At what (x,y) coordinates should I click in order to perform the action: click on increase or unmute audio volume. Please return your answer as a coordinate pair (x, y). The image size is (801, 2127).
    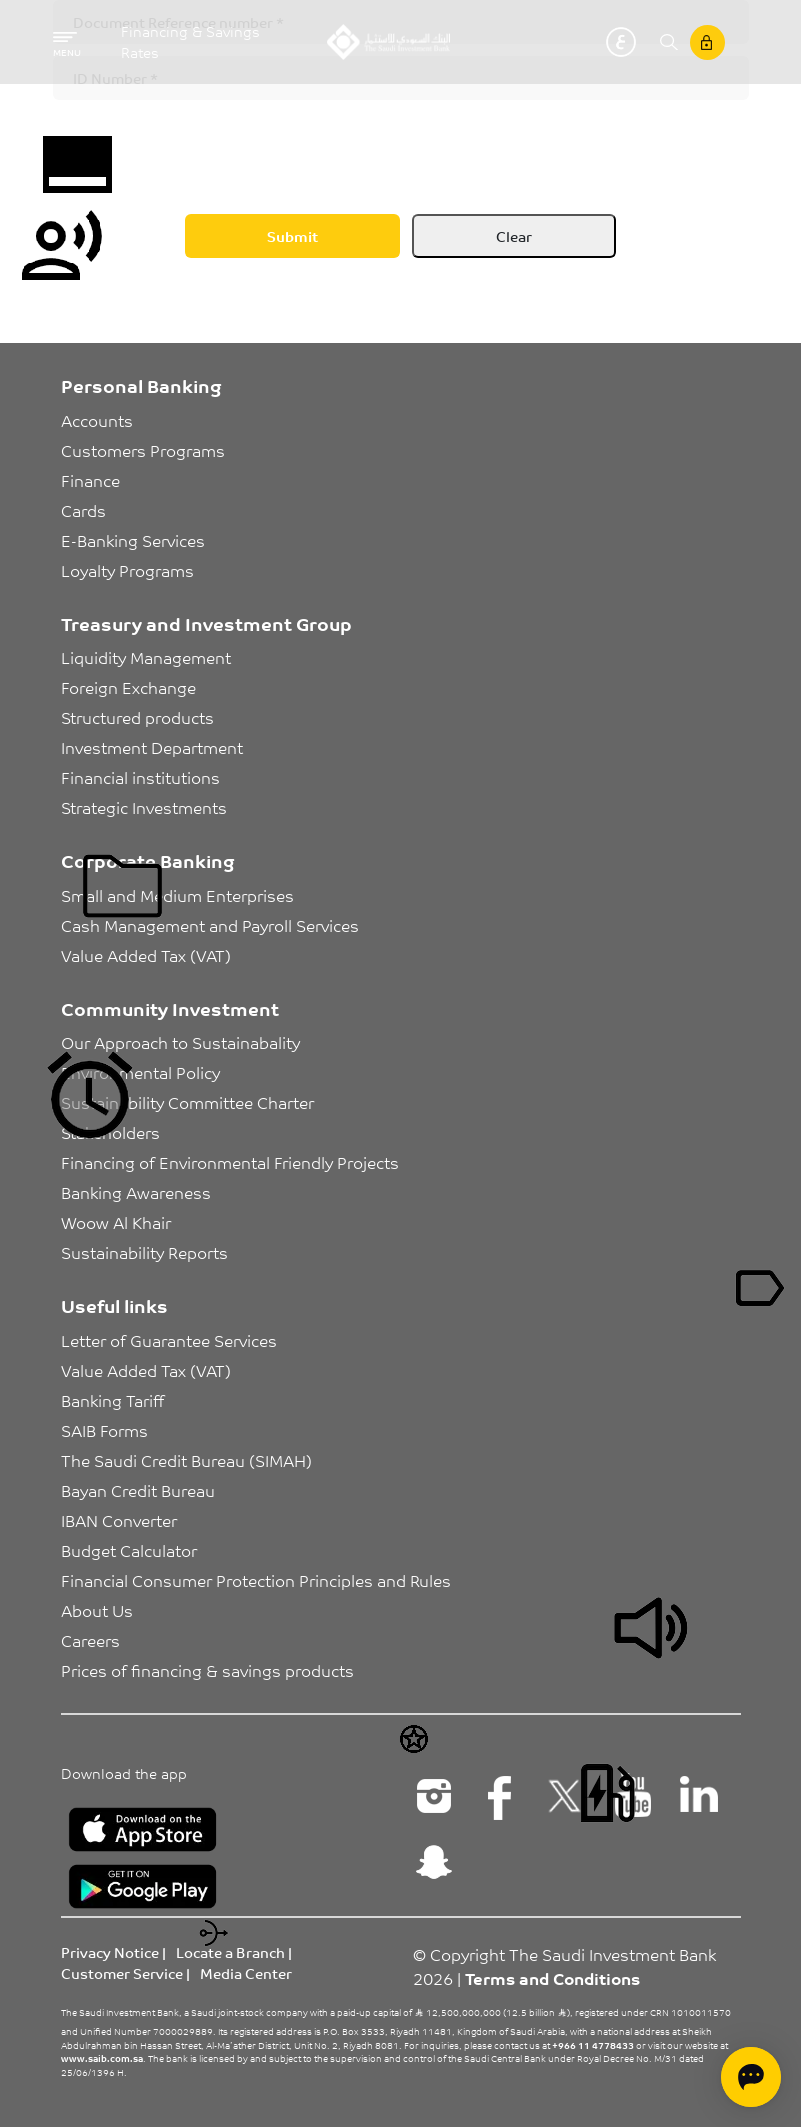
    Looking at the image, I should click on (650, 1628).